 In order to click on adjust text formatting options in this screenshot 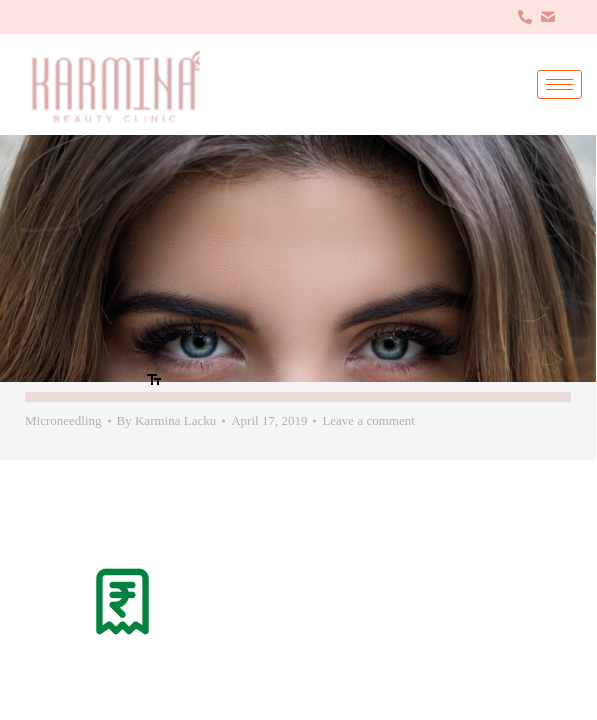, I will do `click(154, 380)`.